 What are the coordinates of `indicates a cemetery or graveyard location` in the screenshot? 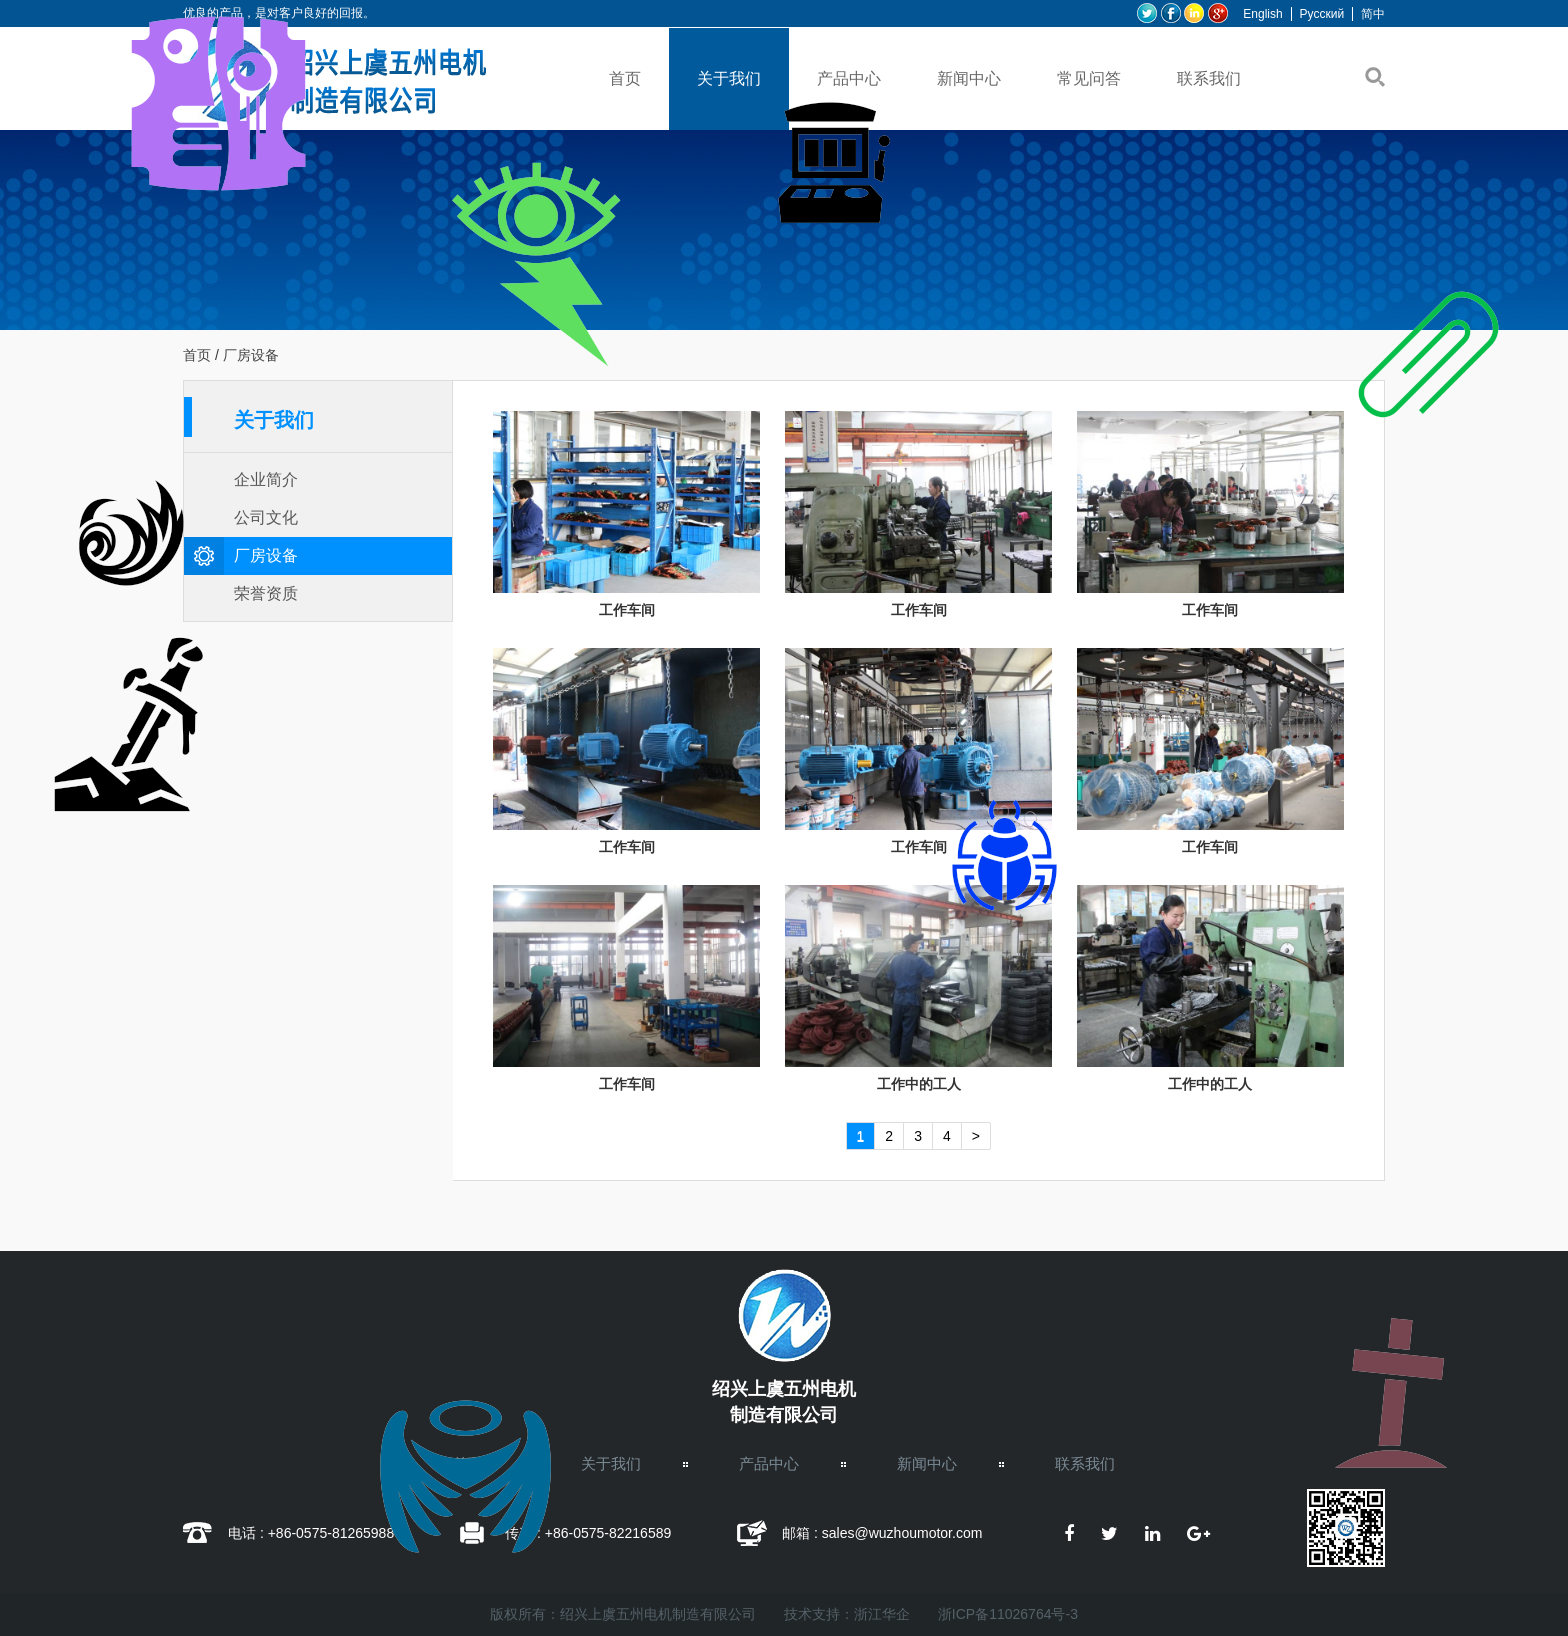 It's located at (1391, 1393).